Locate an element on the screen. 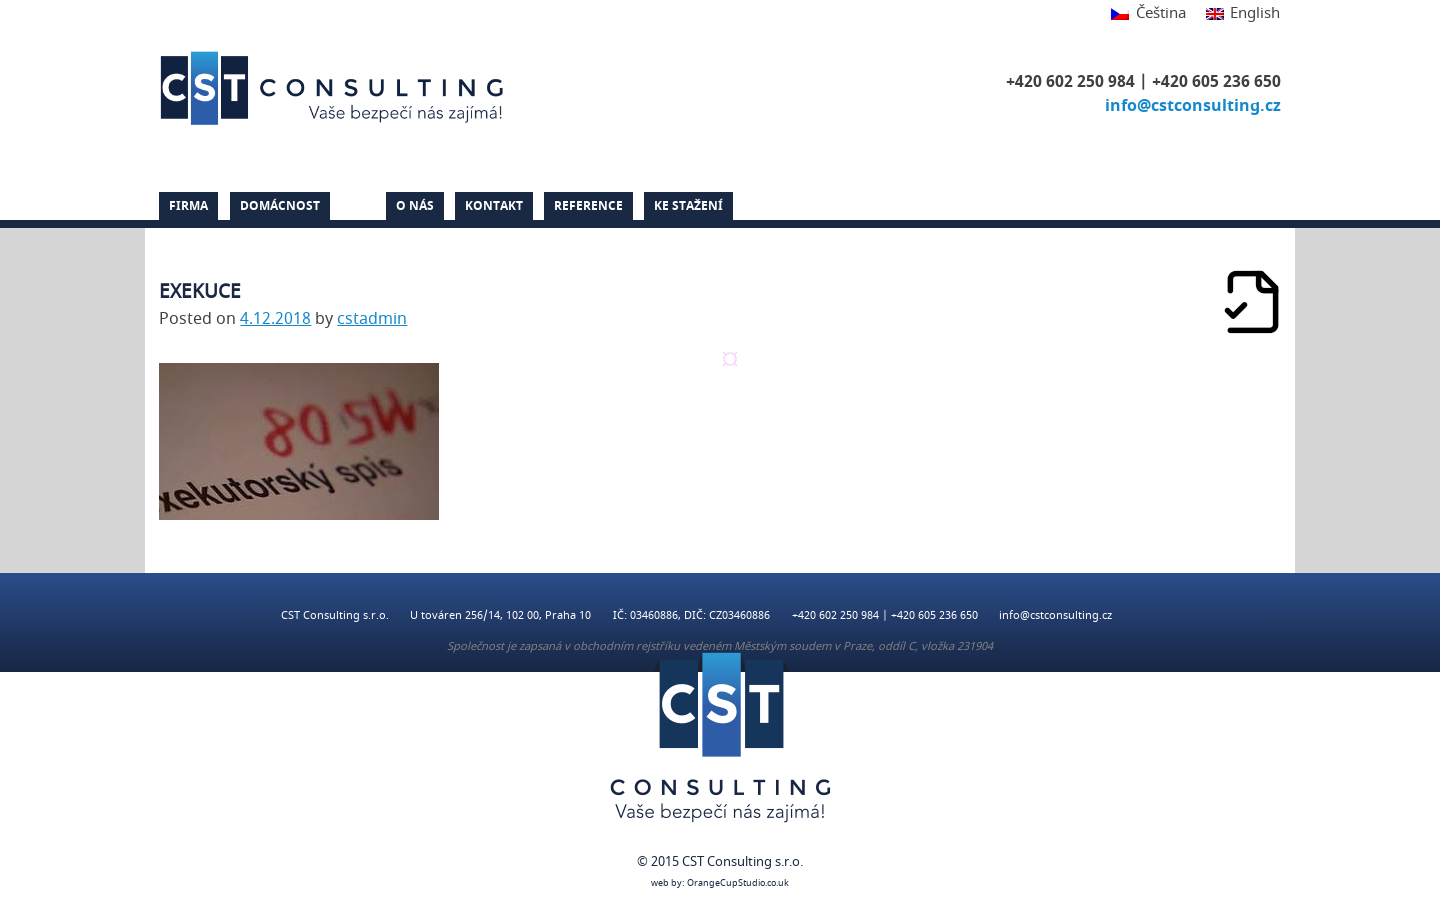 The width and height of the screenshot is (1440, 912). file successfully uploaded or saved is located at coordinates (1253, 302).